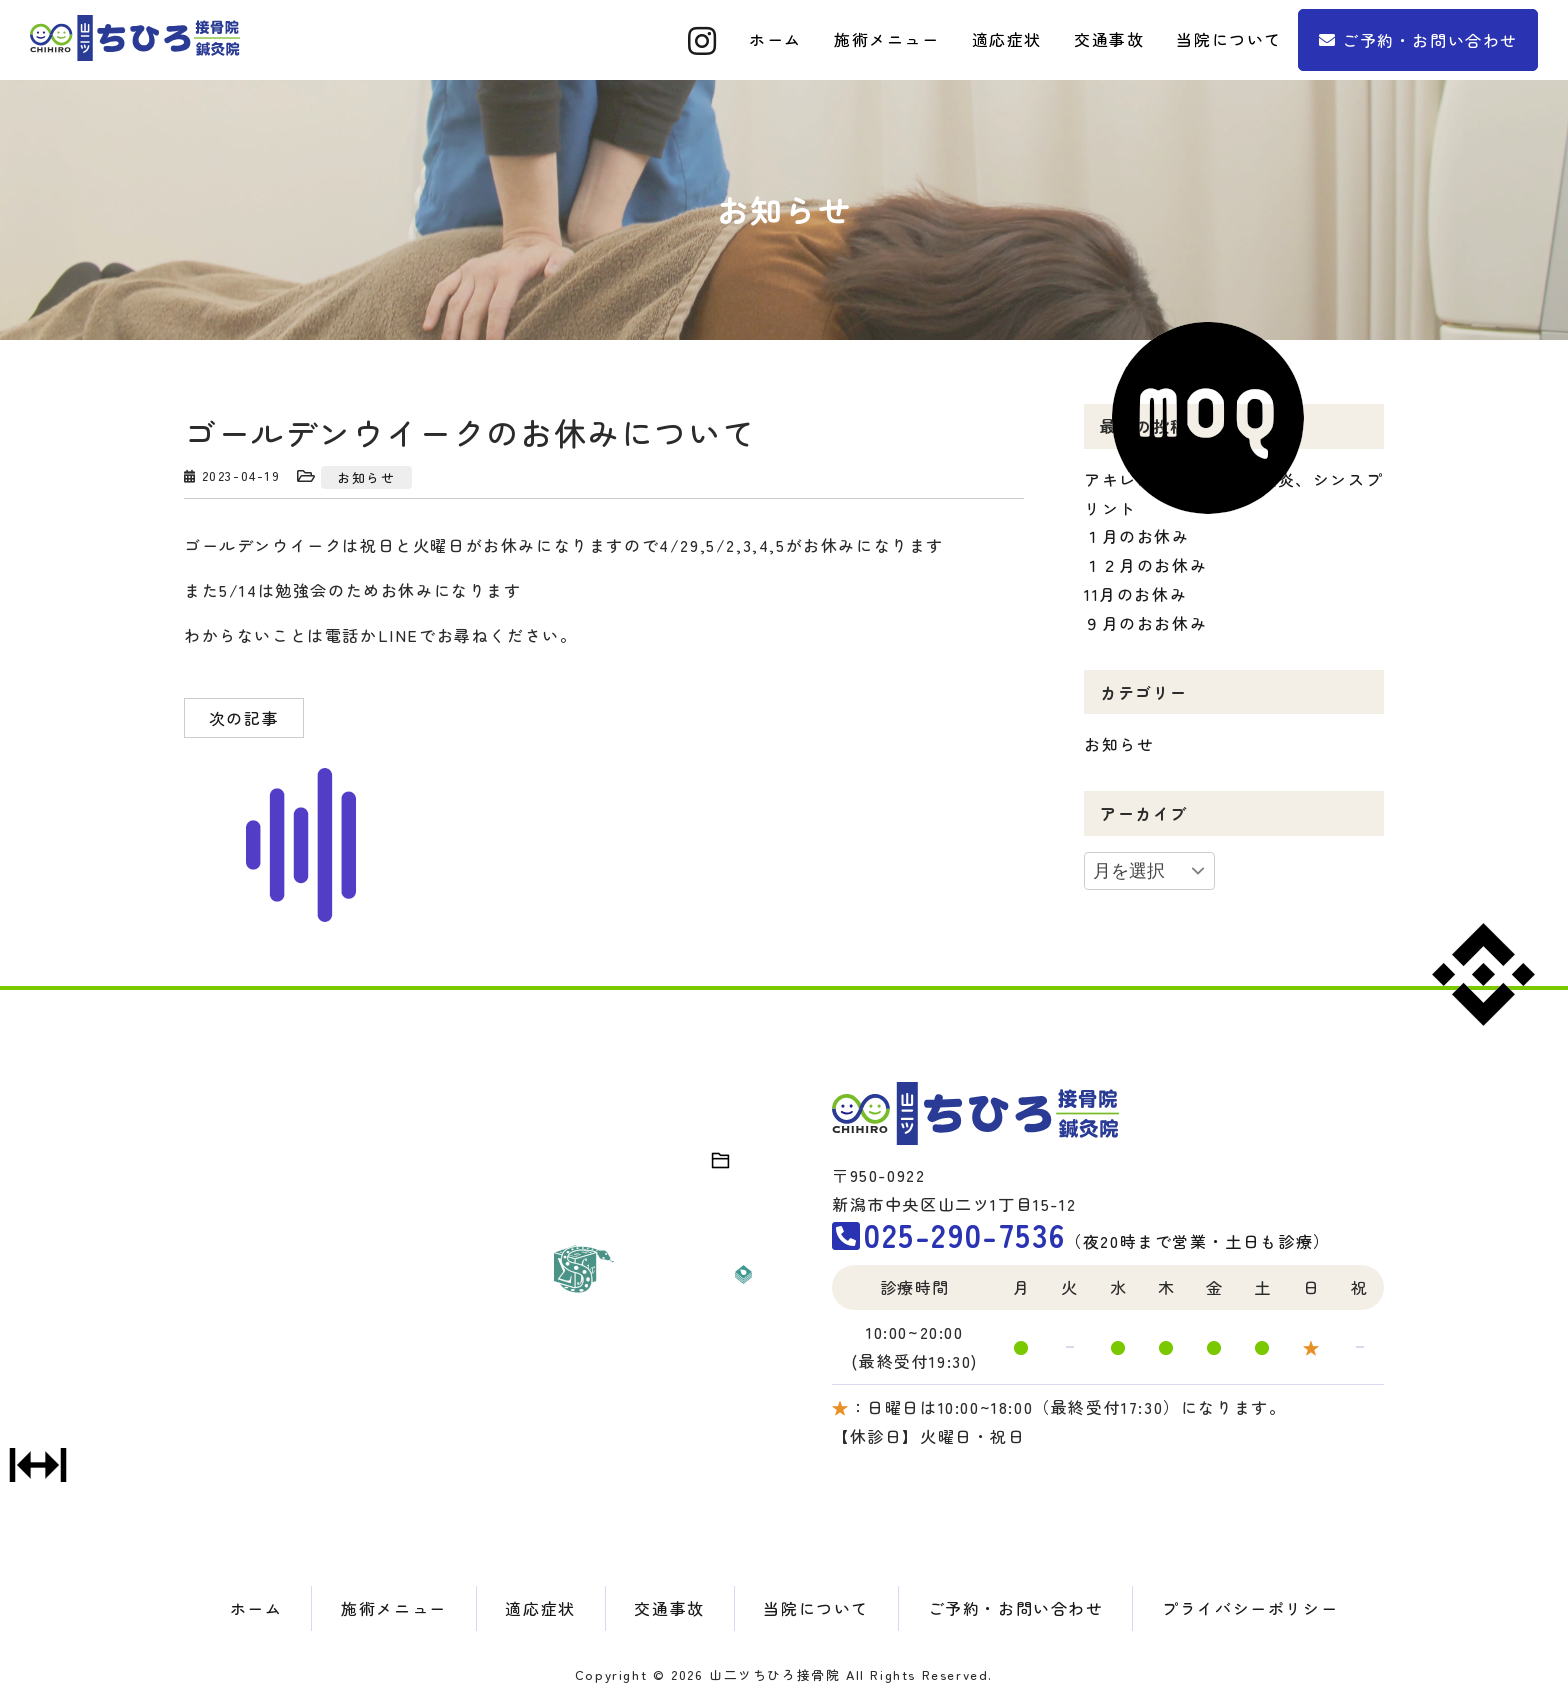 This screenshot has width=1568, height=1702. What do you see at coordinates (584, 1269) in the screenshot?
I see `sympy python library logo` at bounding box center [584, 1269].